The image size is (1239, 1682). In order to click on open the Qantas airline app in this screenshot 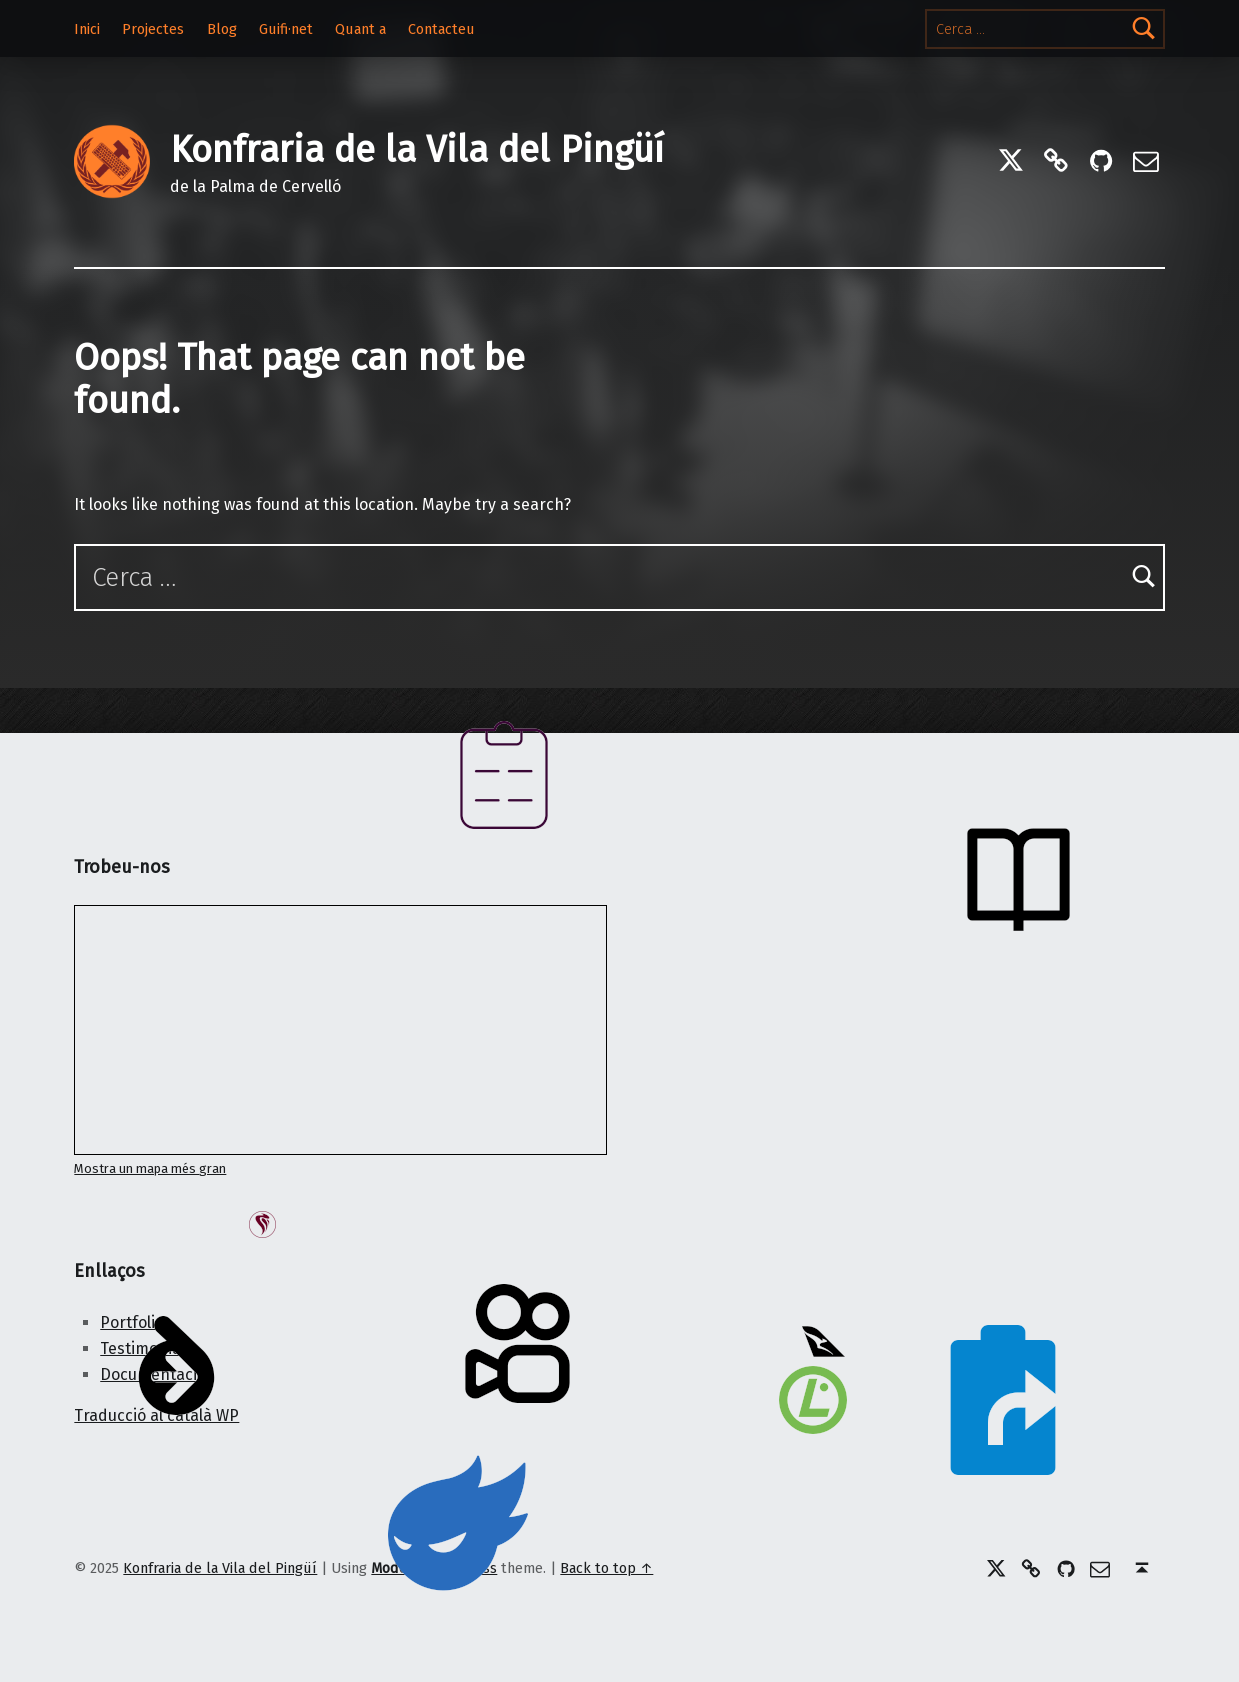, I will do `click(823, 1341)`.